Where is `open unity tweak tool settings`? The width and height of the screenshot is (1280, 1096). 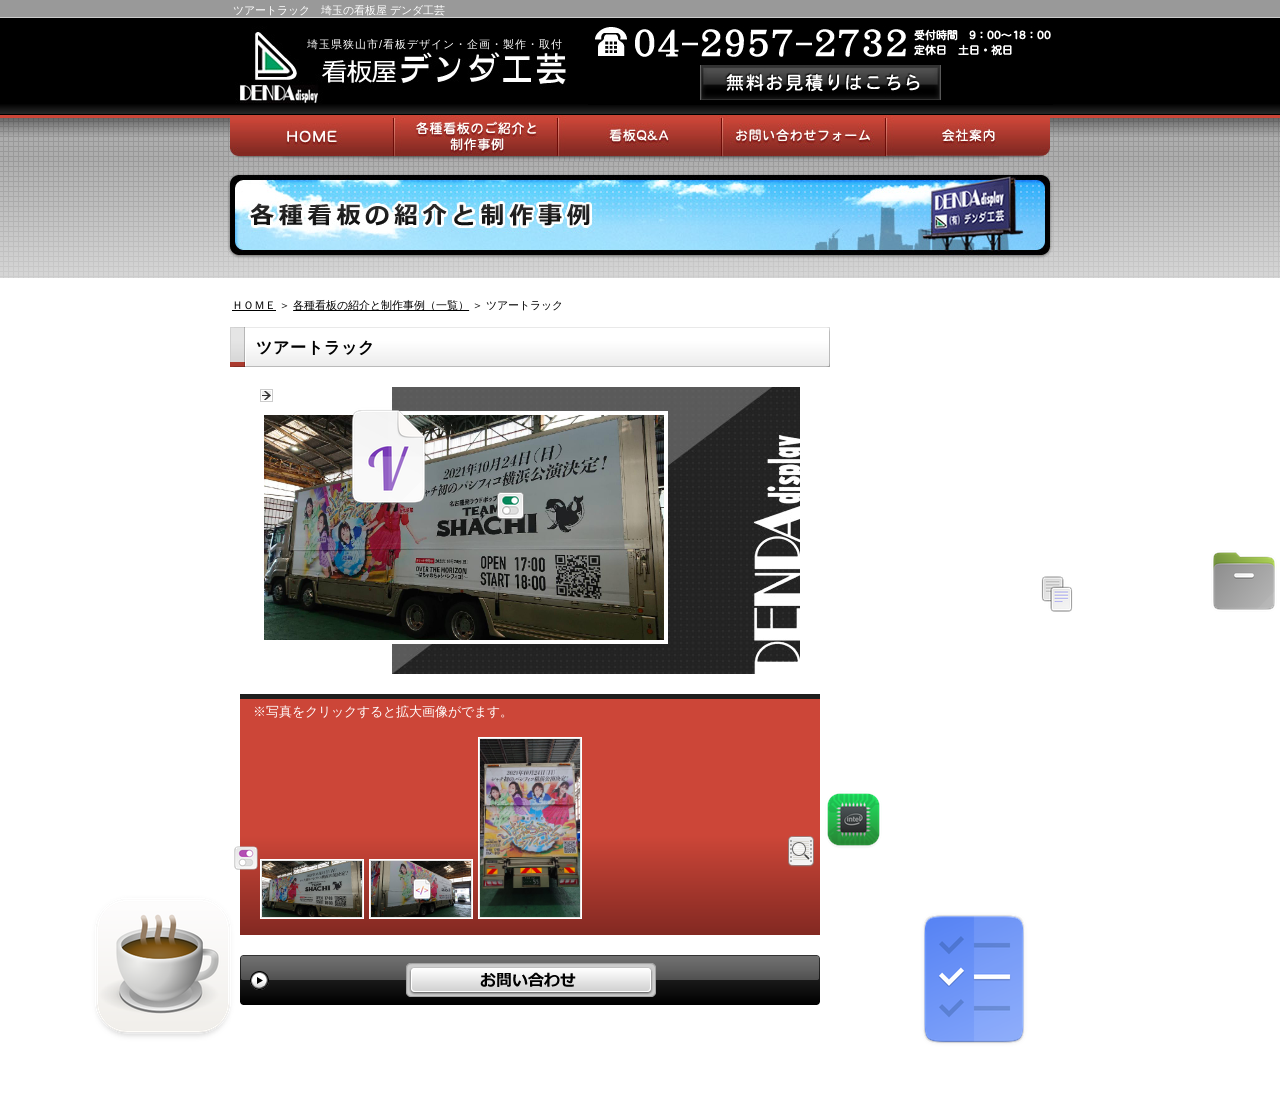
open unity tweak tool settings is located at coordinates (510, 505).